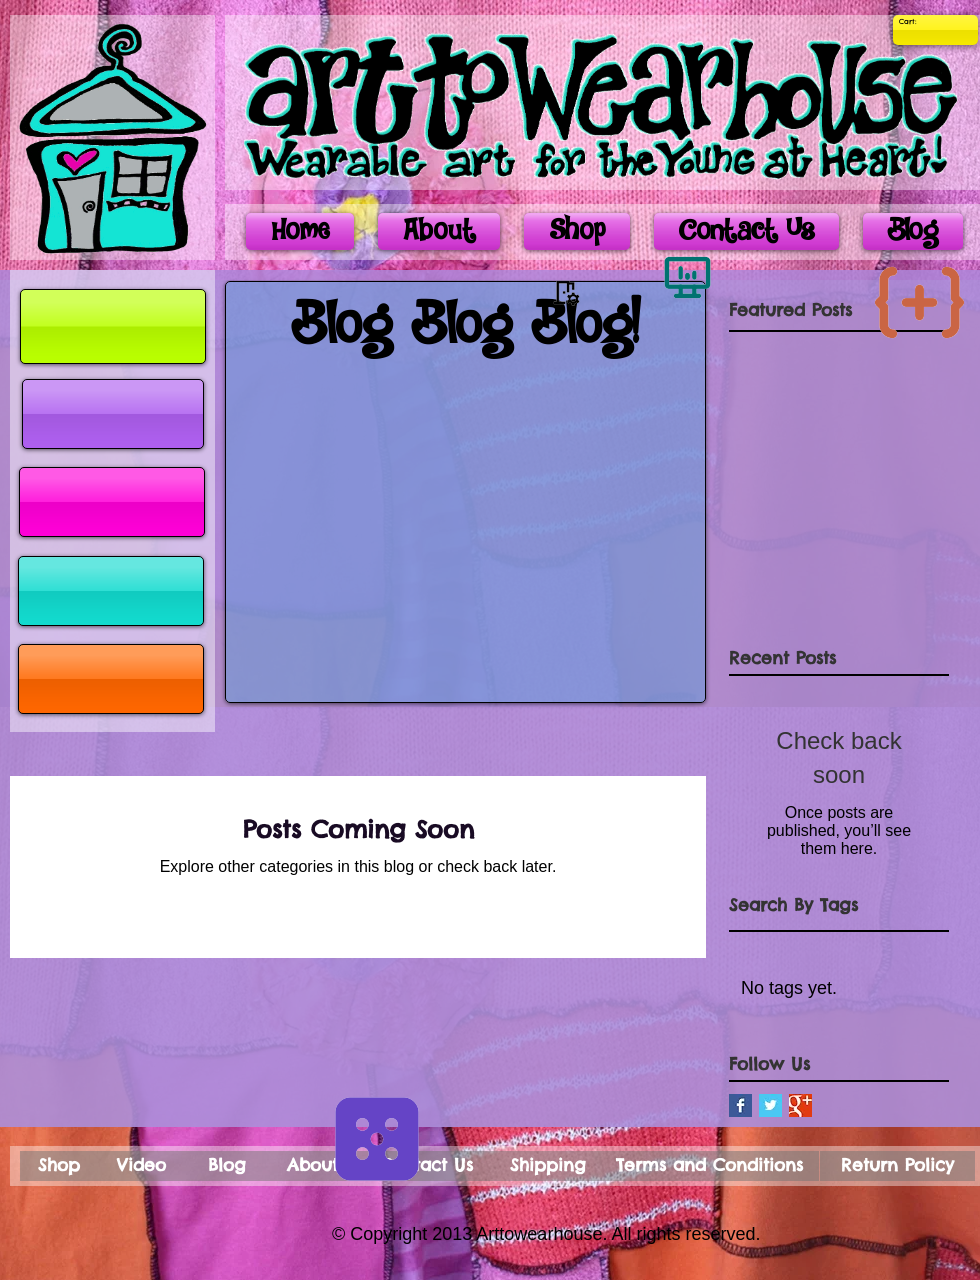  What do you see at coordinates (687, 277) in the screenshot?
I see `view desktop analytics dashboard` at bounding box center [687, 277].